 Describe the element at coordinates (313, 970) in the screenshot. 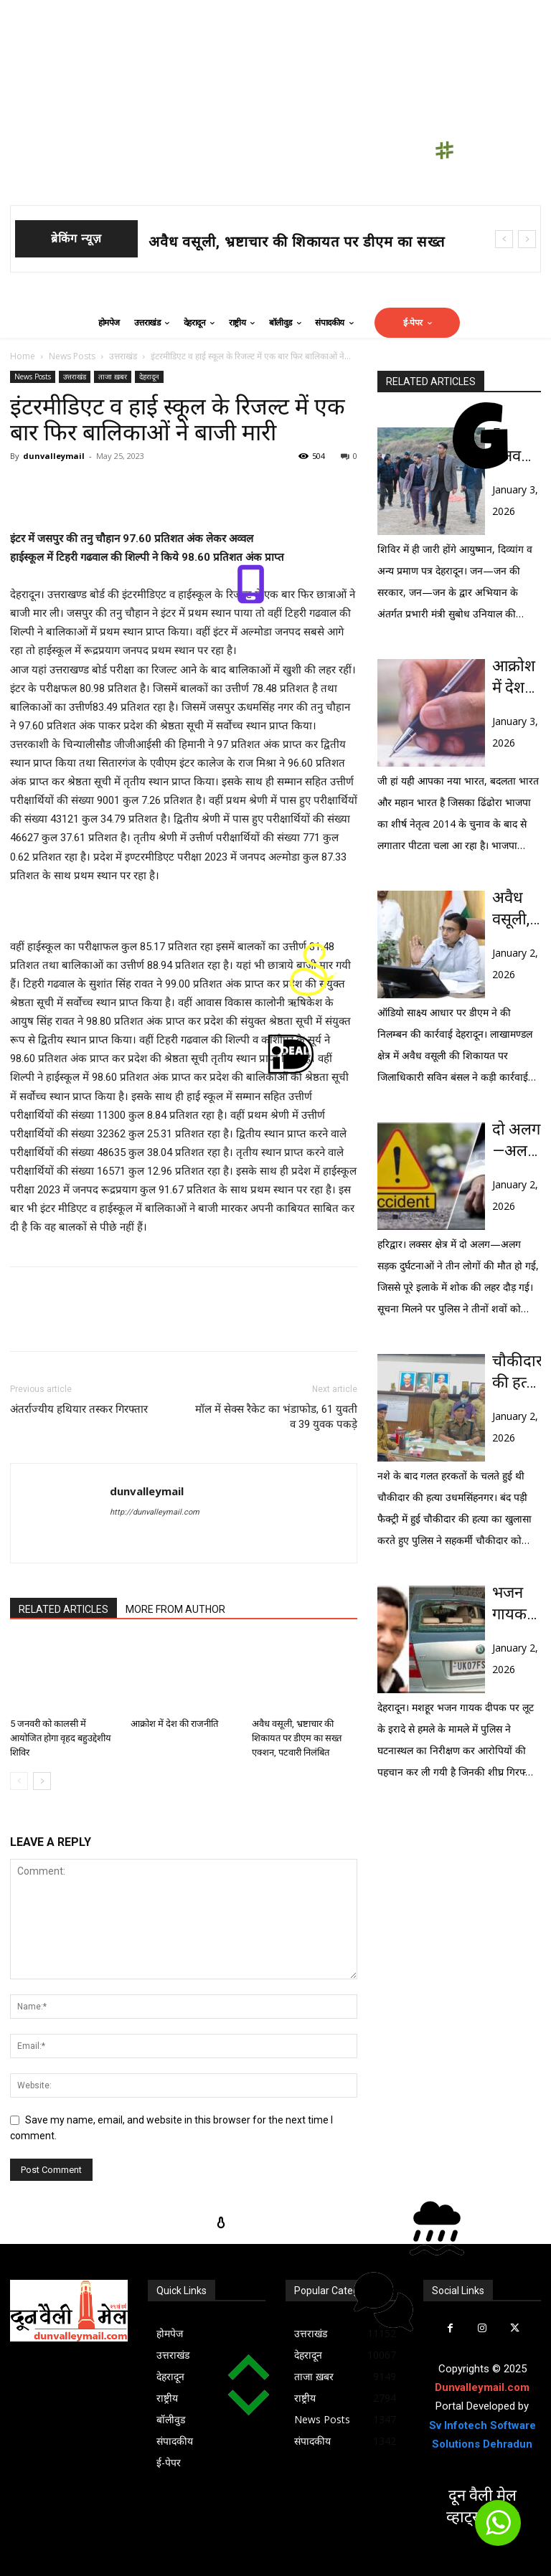

I see `shoelace web components library logo` at that location.